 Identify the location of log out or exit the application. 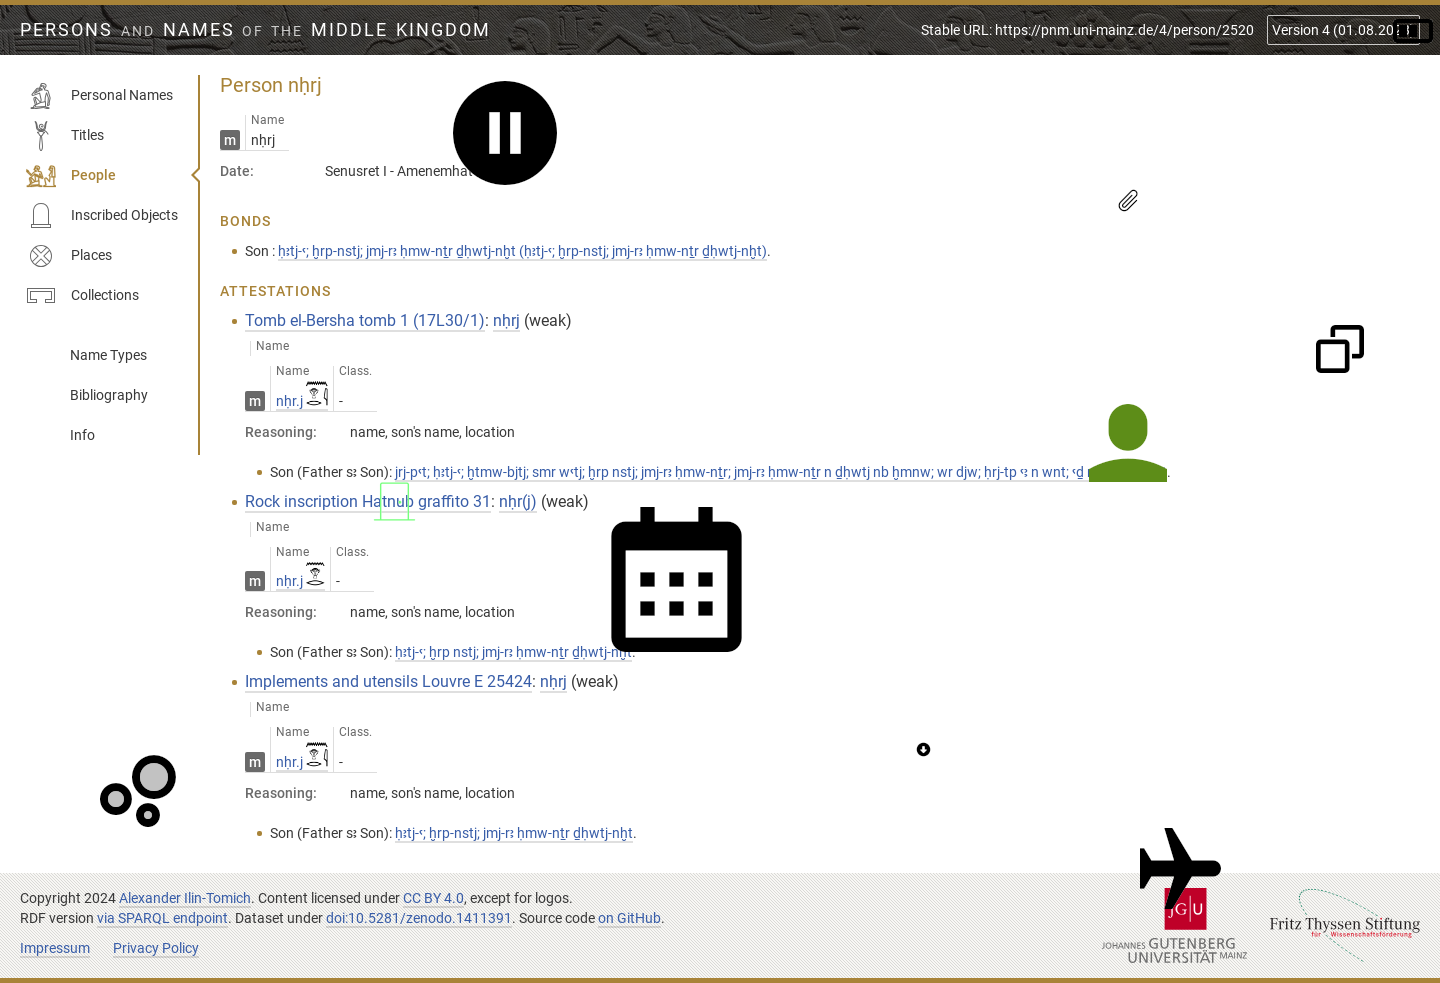
(394, 501).